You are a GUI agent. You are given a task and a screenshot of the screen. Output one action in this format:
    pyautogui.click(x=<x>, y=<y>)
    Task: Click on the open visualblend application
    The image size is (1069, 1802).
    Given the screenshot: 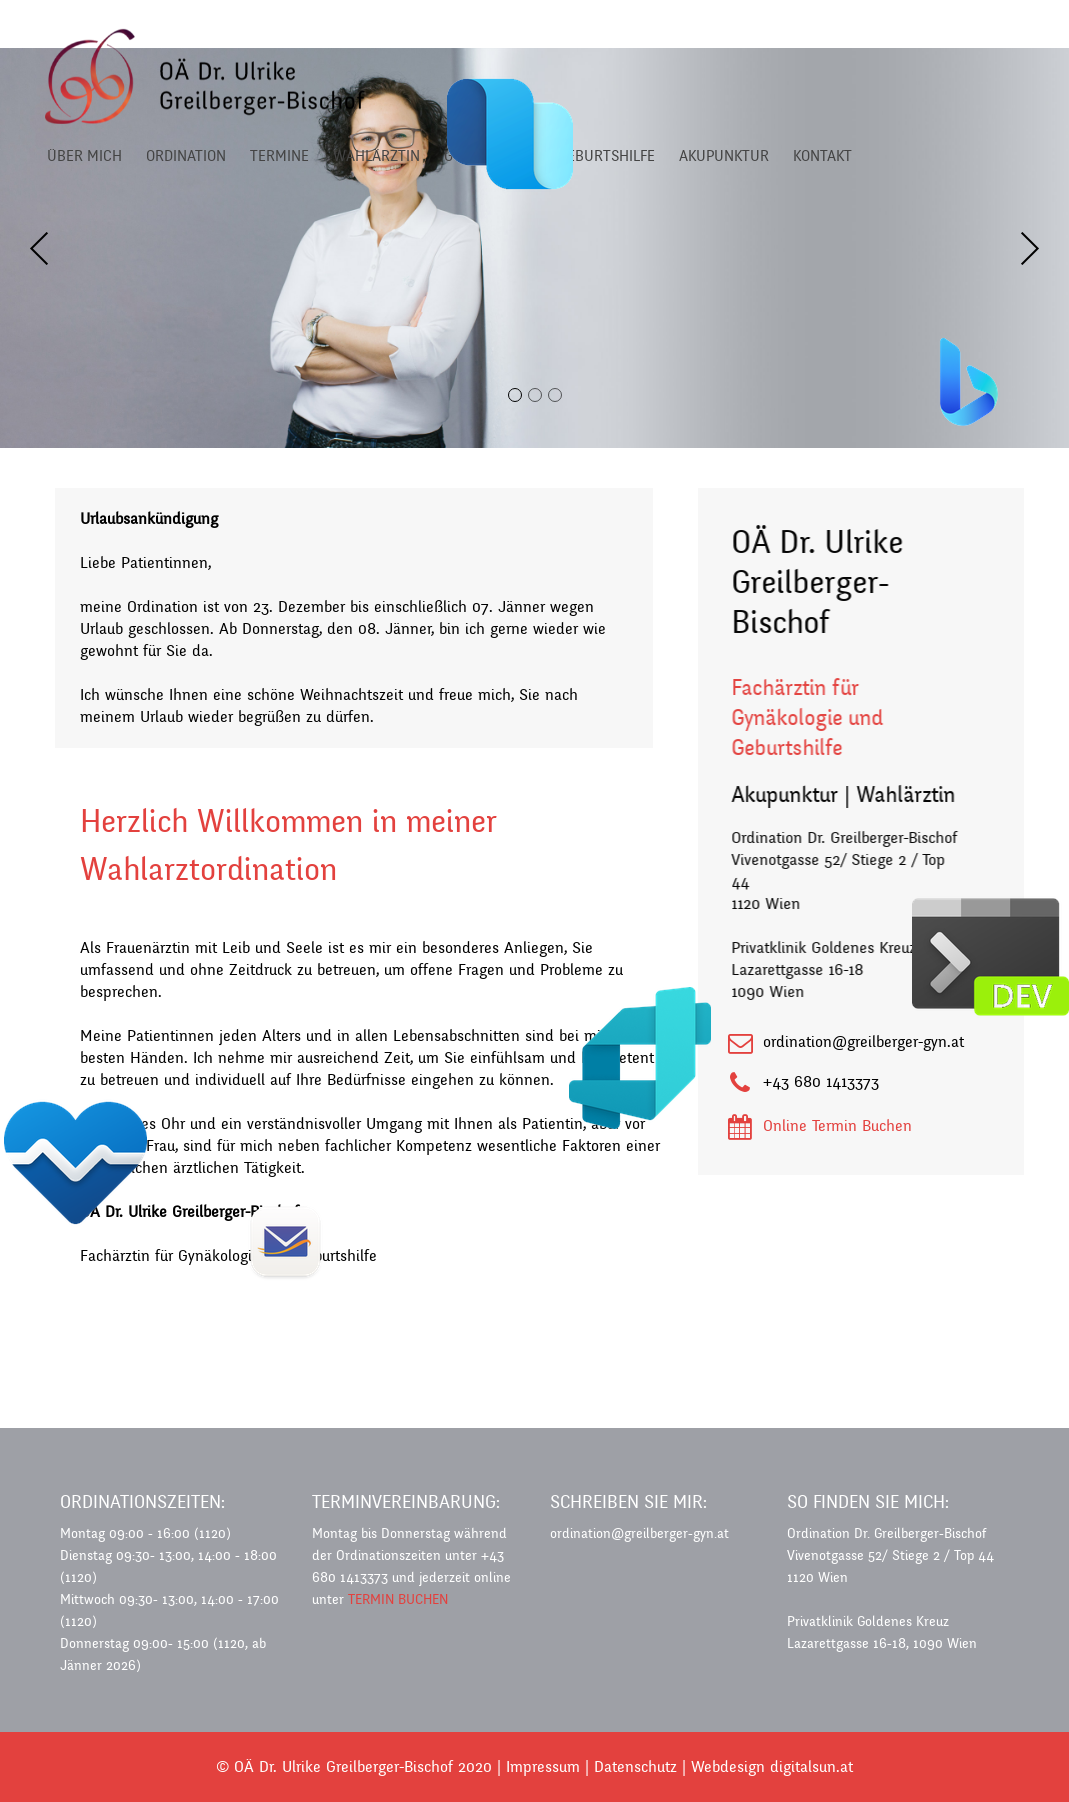 What is the action you would take?
    pyautogui.click(x=640, y=1058)
    